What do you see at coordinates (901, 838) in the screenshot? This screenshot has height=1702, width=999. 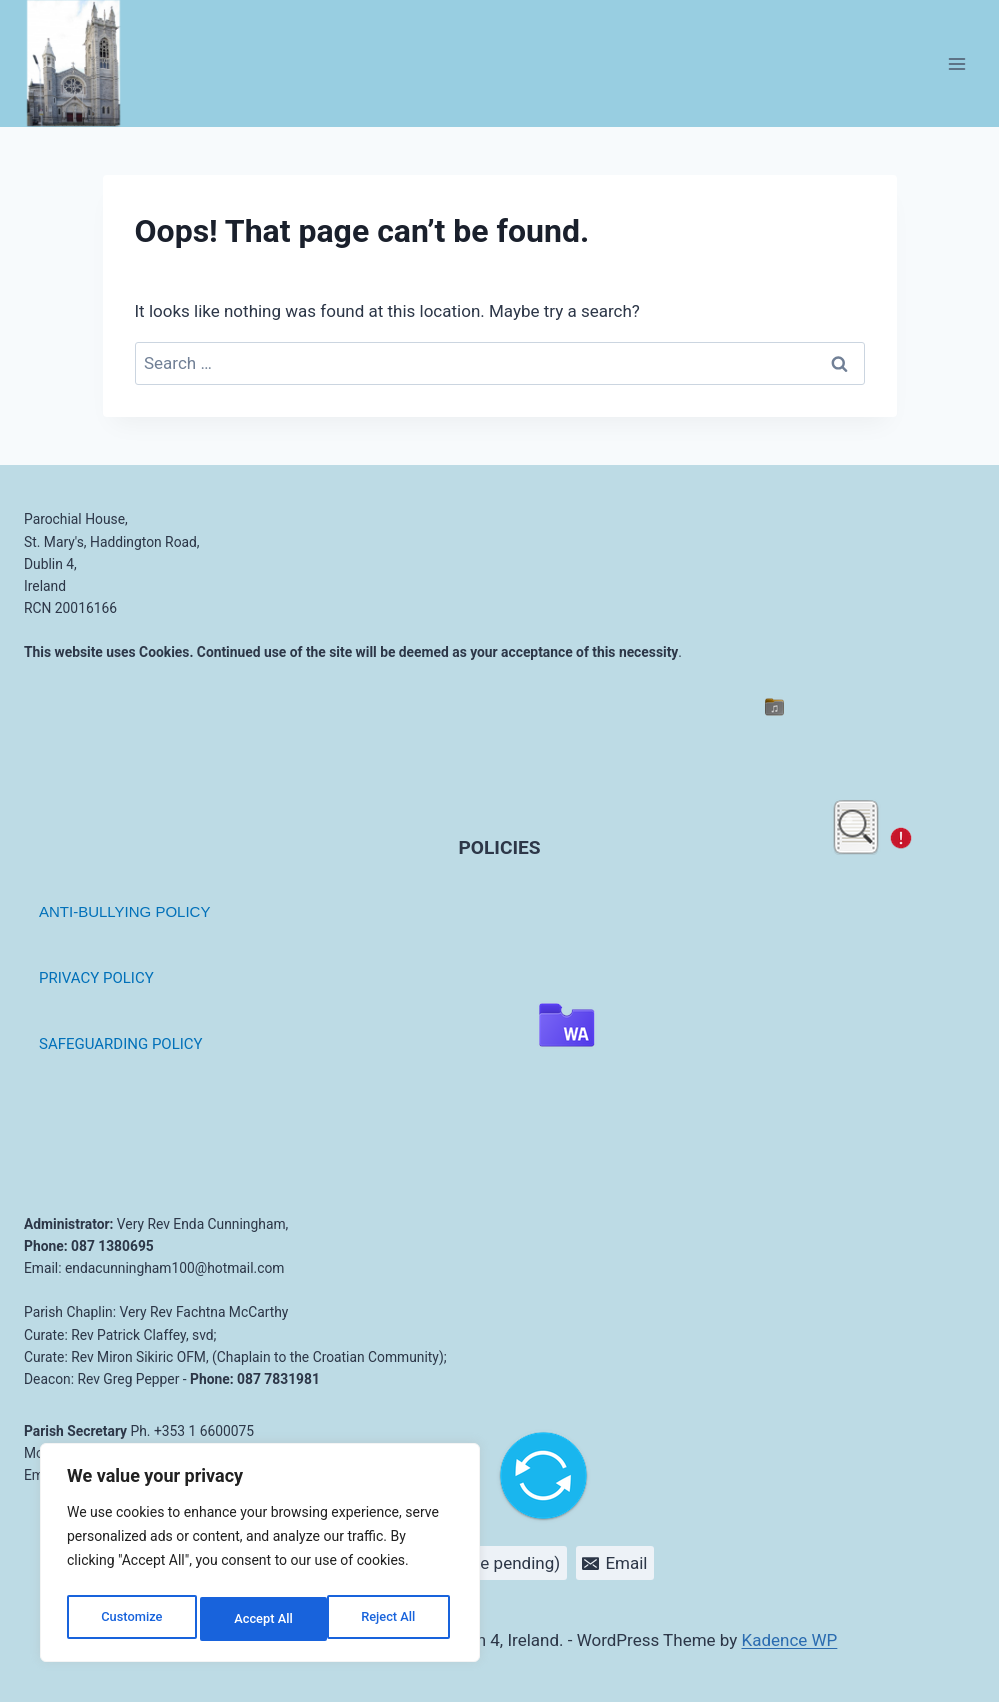 I see `indicates a critical error or dangerous action` at bounding box center [901, 838].